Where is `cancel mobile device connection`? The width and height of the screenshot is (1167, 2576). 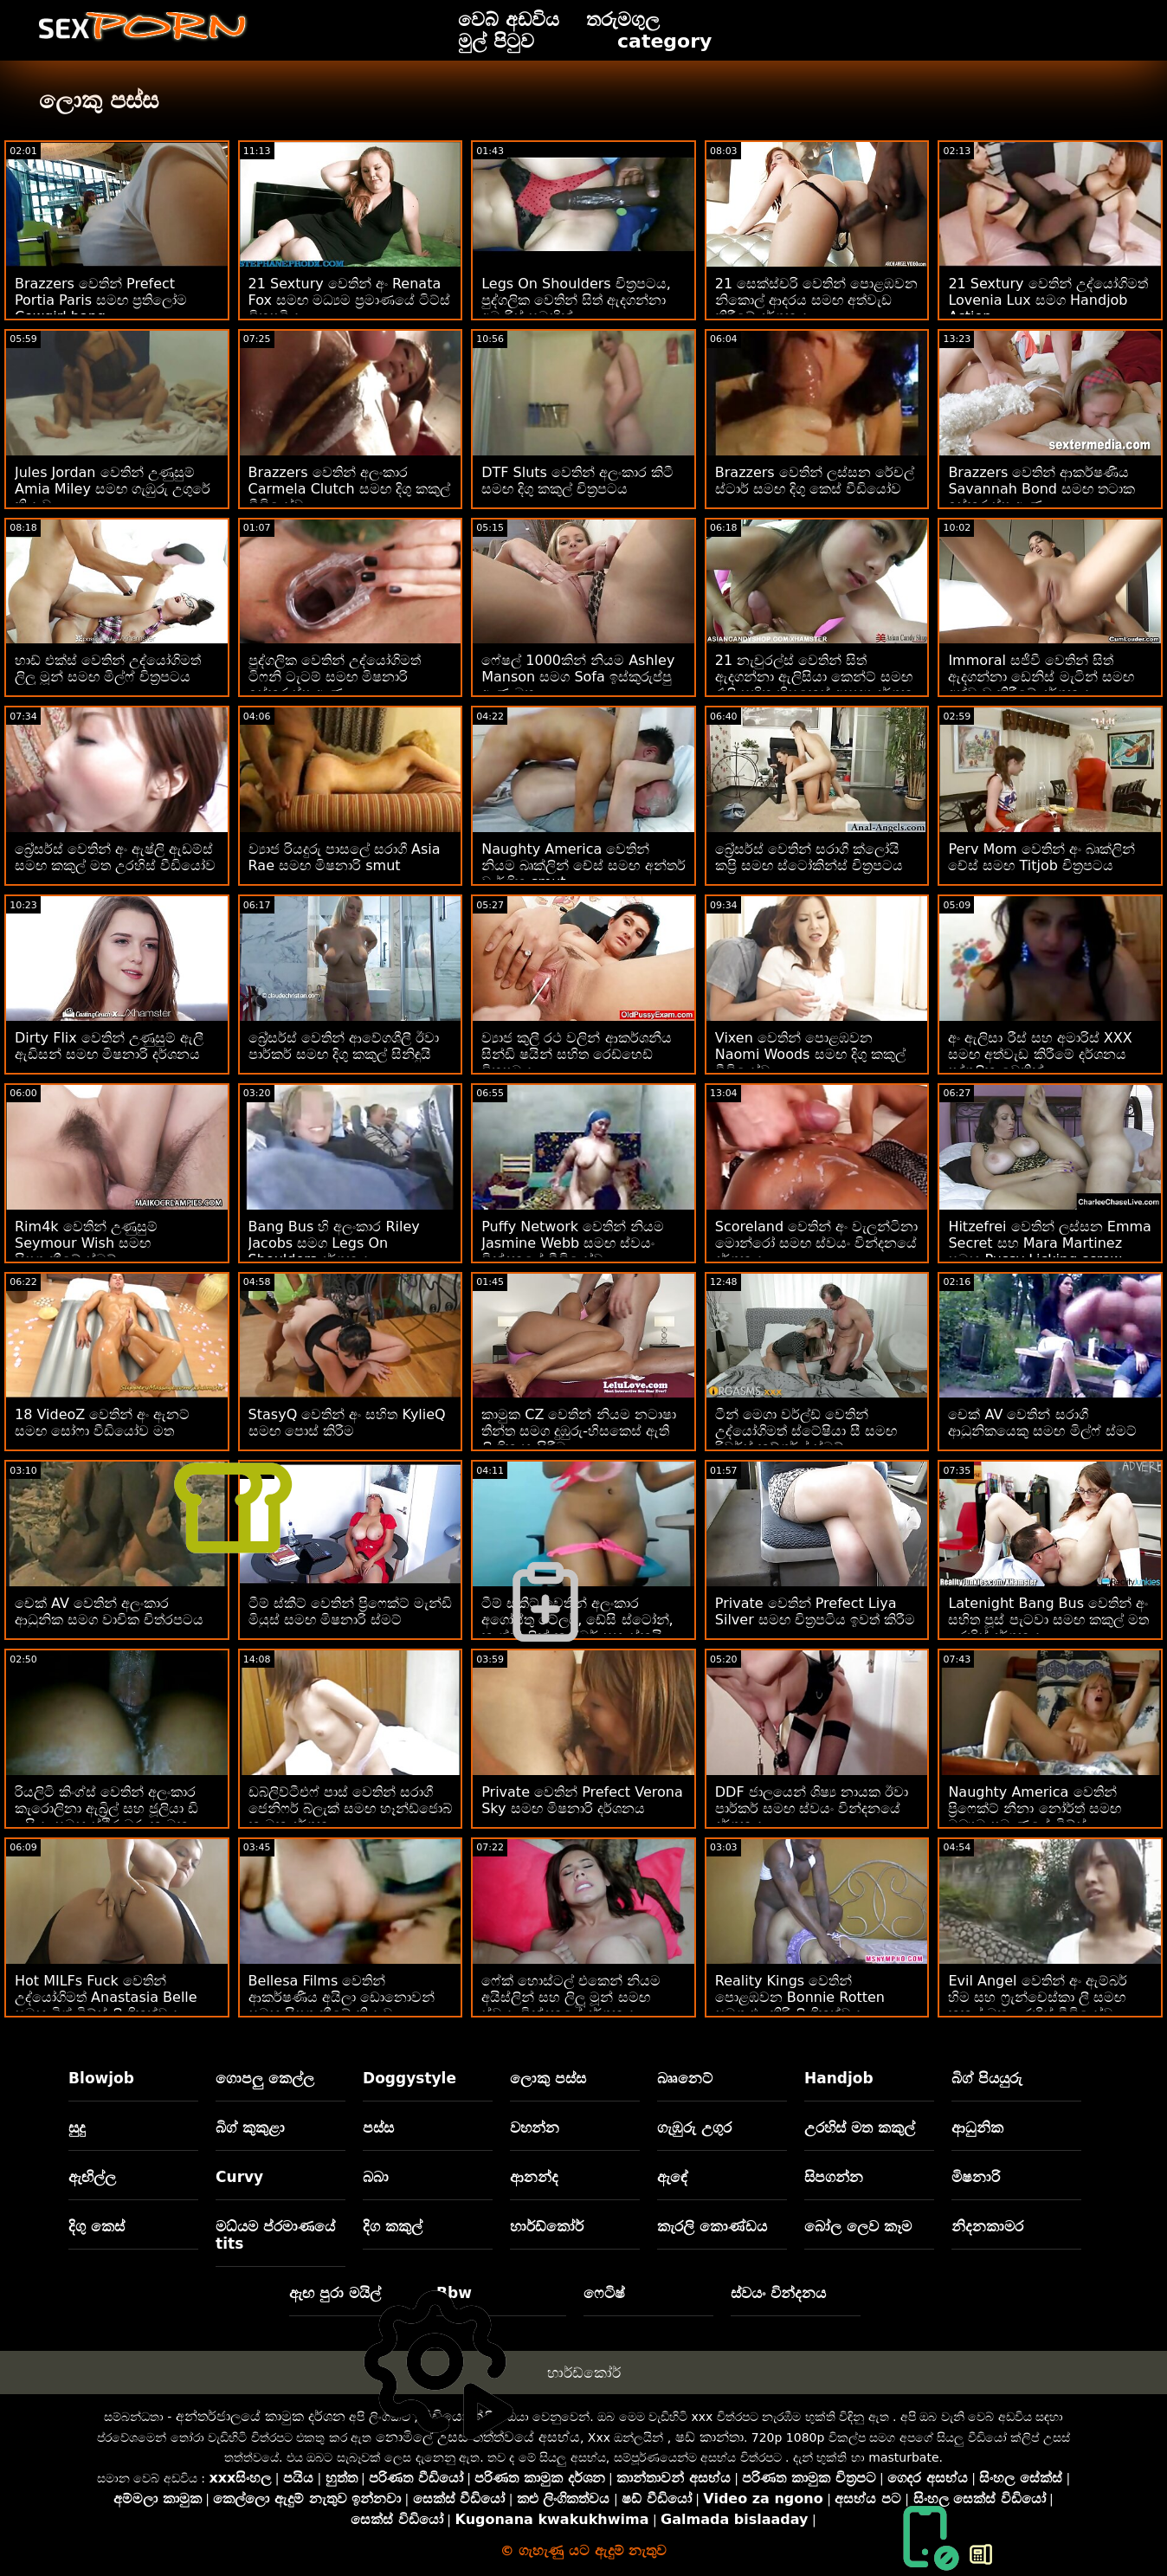 cancel mobile device connection is located at coordinates (925, 2536).